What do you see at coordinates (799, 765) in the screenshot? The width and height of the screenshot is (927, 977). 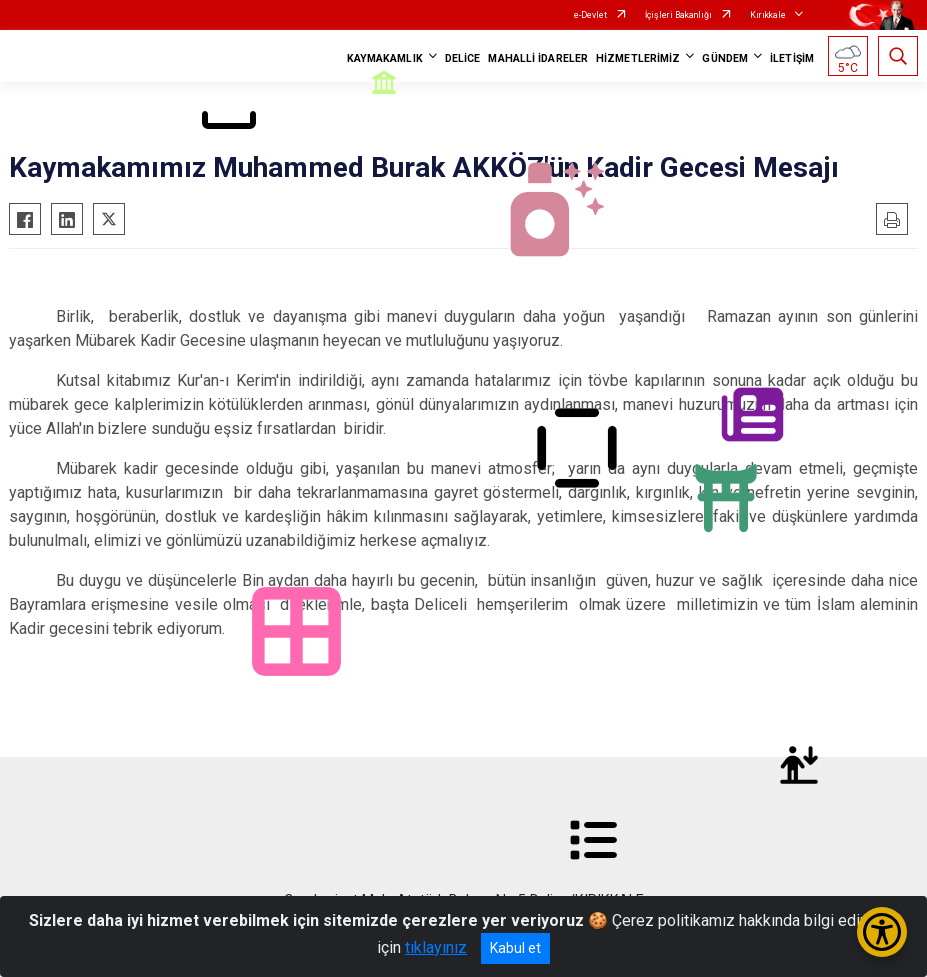 I see `download user profile` at bounding box center [799, 765].